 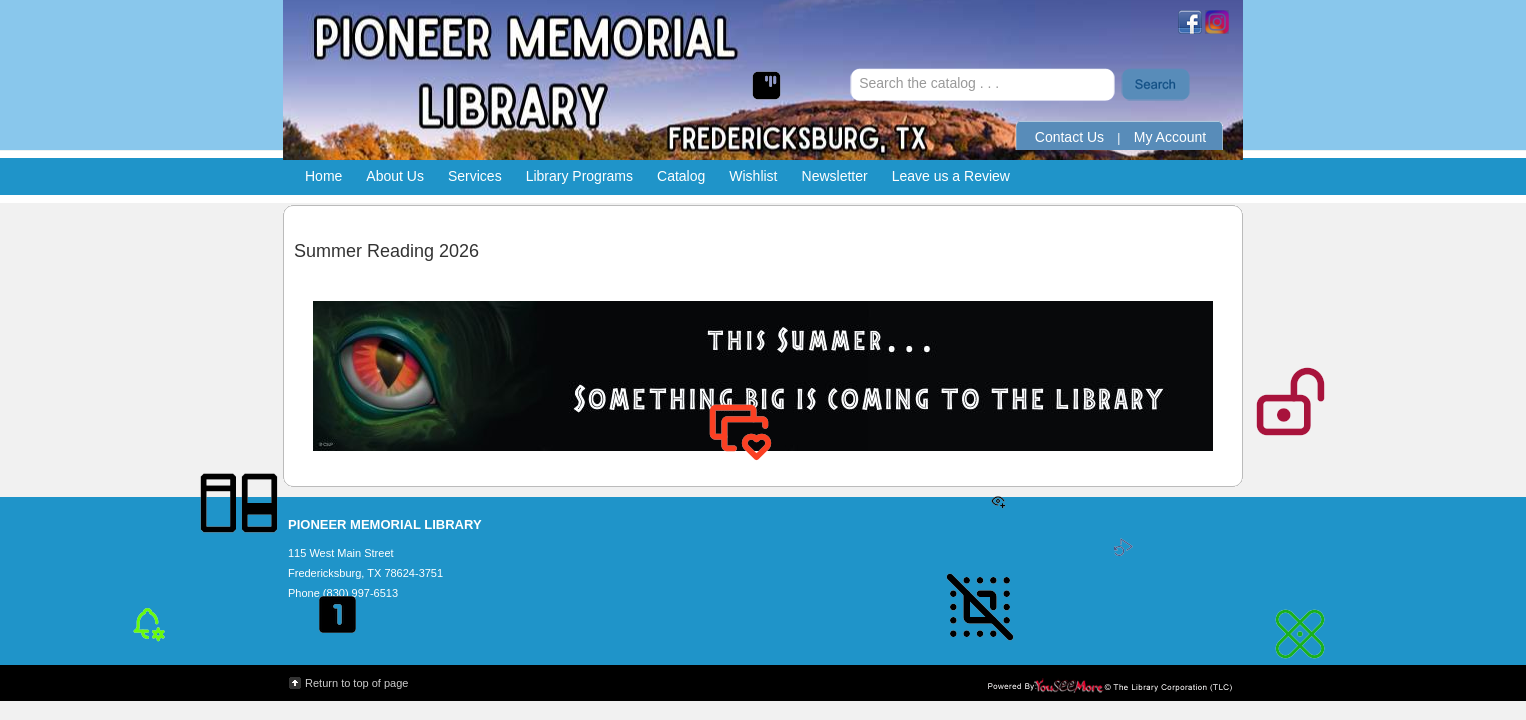 I want to click on align content to top-right corner, so click(x=766, y=85).